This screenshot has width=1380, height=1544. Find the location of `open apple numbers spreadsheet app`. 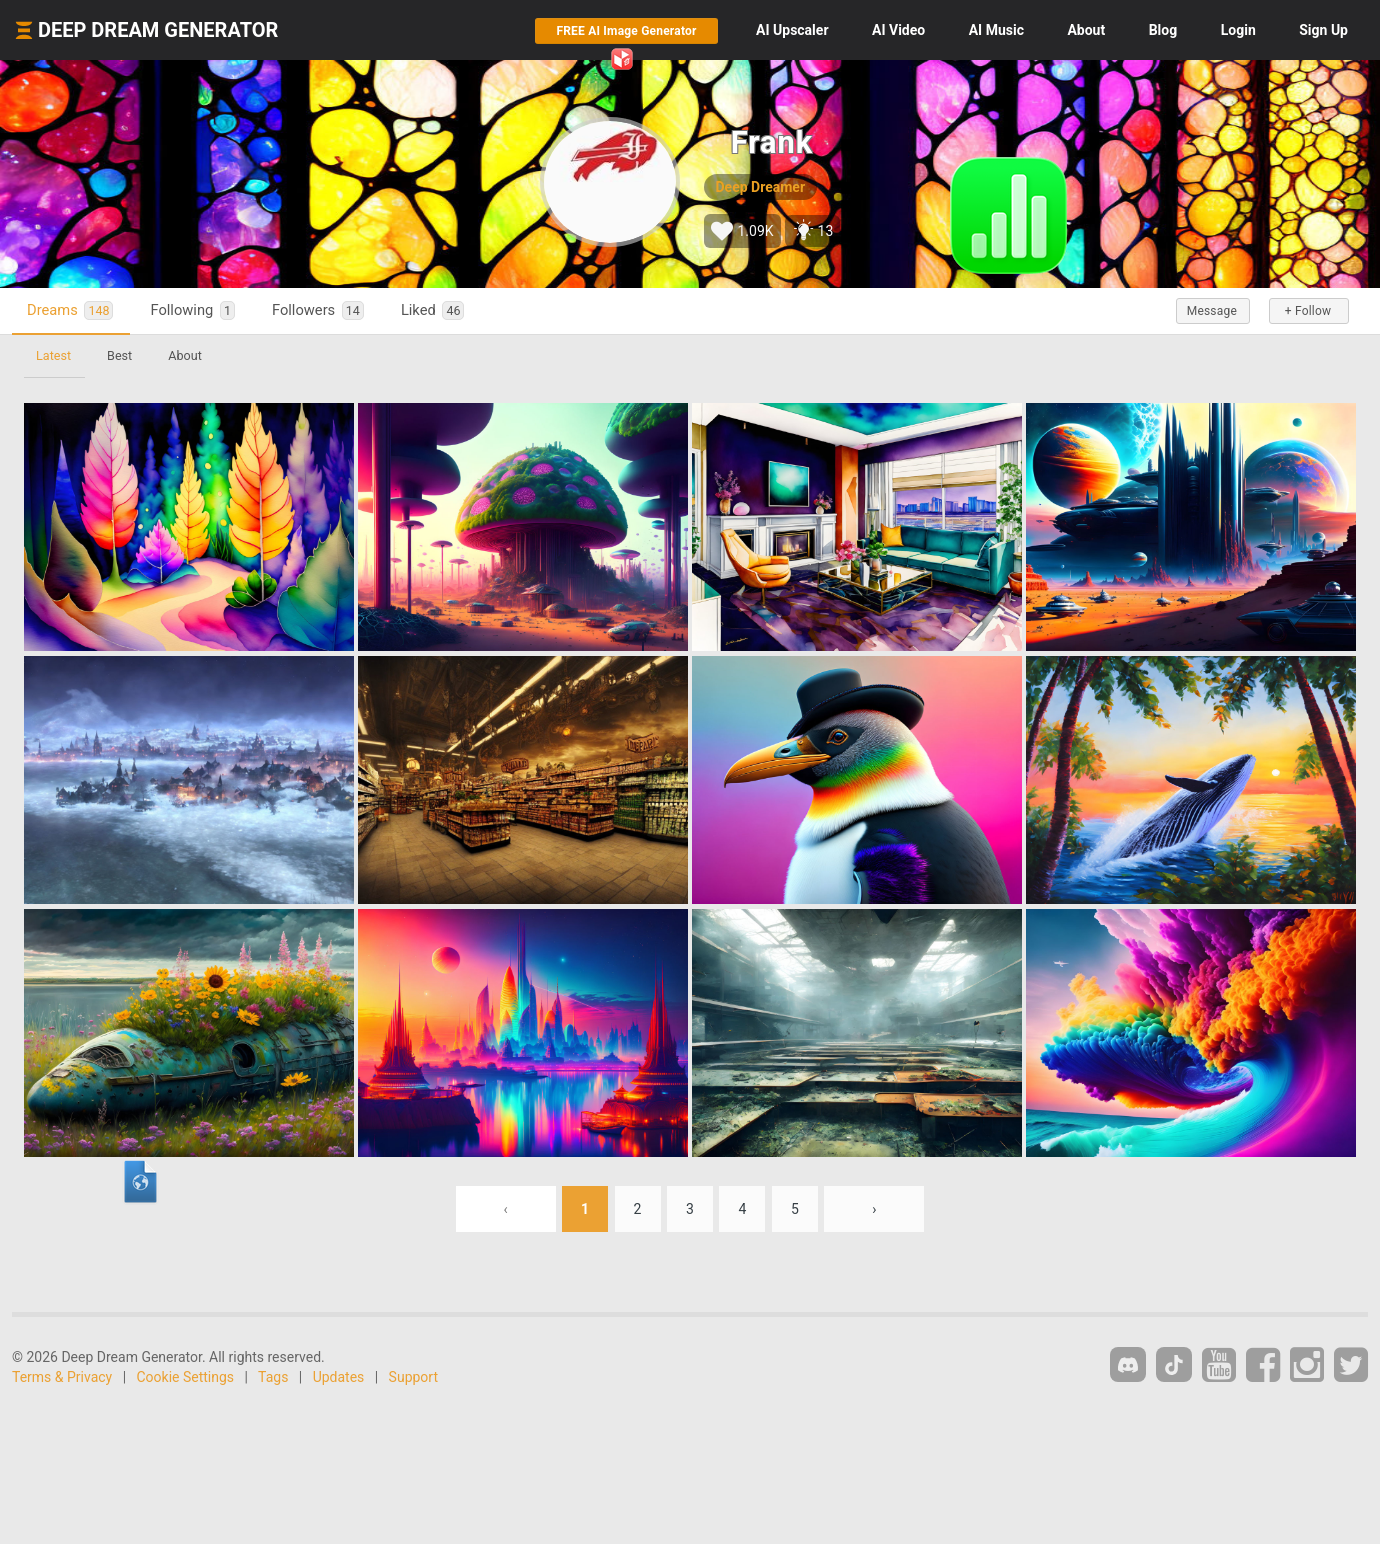

open apple numbers spreadsheet app is located at coordinates (1008, 215).